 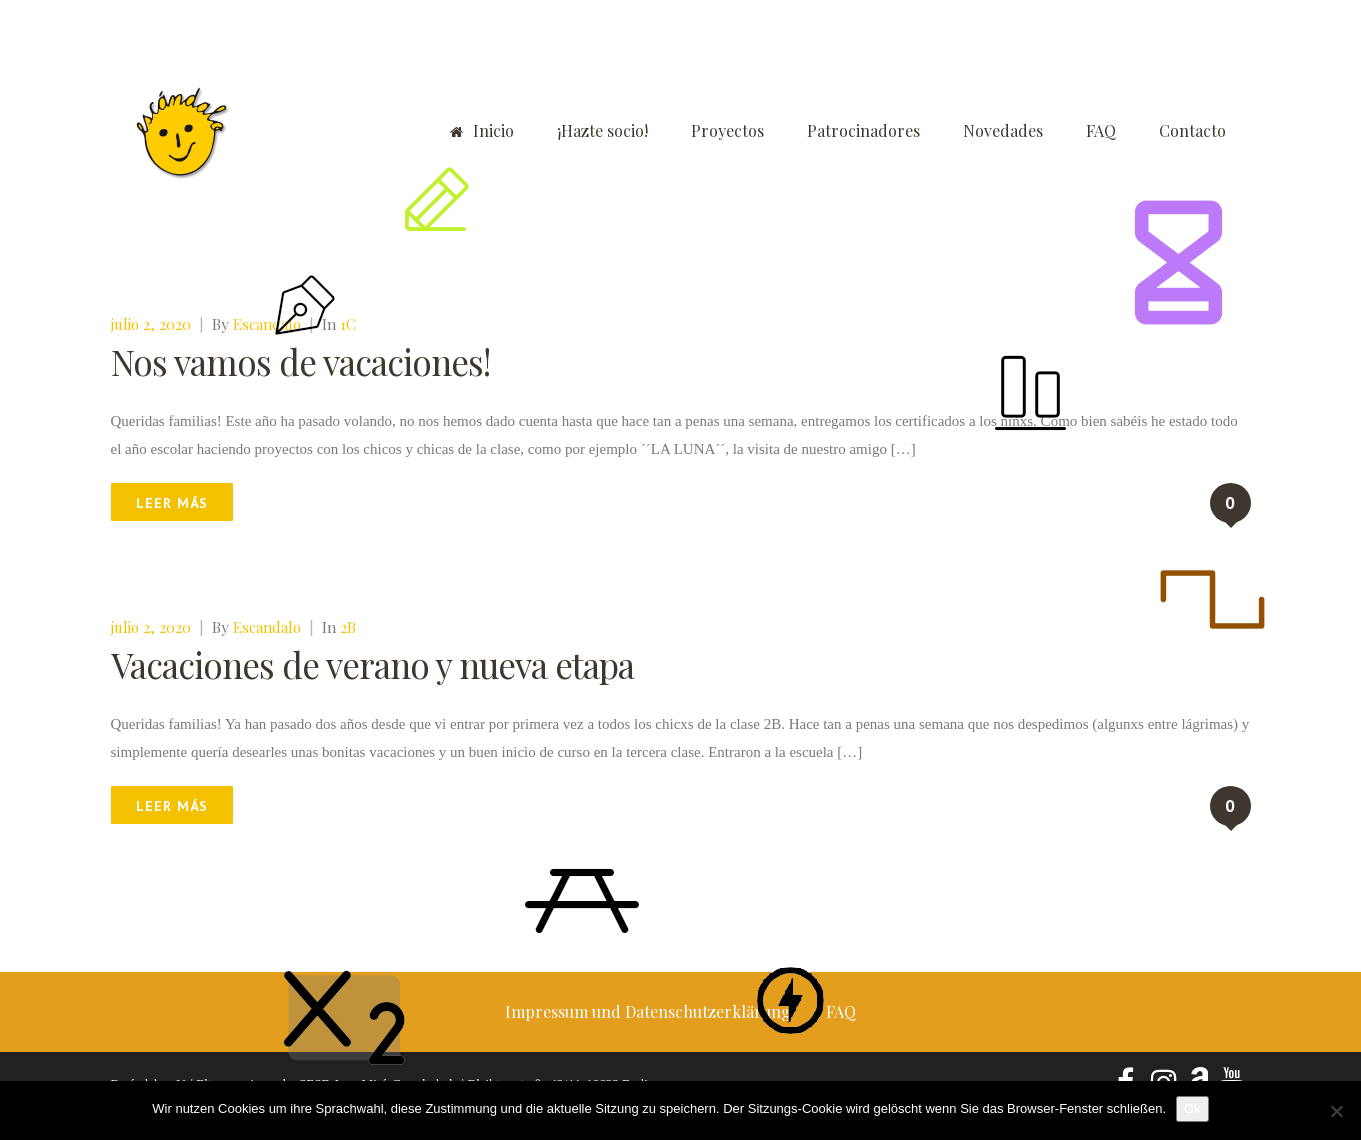 What do you see at coordinates (301, 308) in the screenshot?
I see `access drawing or illustration tools` at bounding box center [301, 308].